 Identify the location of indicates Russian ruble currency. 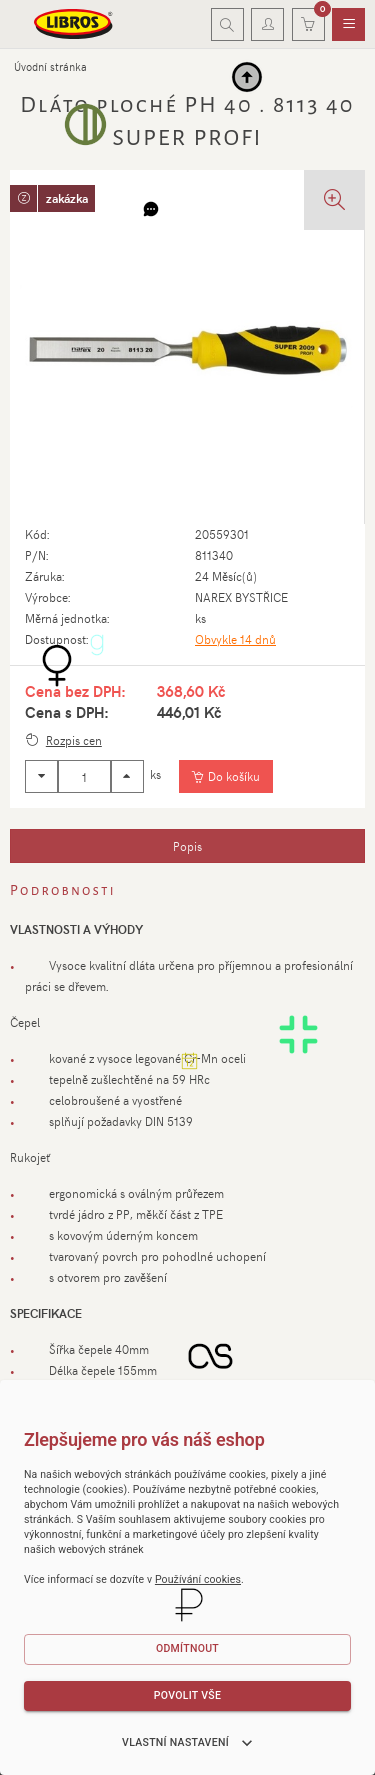
(189, 1605).